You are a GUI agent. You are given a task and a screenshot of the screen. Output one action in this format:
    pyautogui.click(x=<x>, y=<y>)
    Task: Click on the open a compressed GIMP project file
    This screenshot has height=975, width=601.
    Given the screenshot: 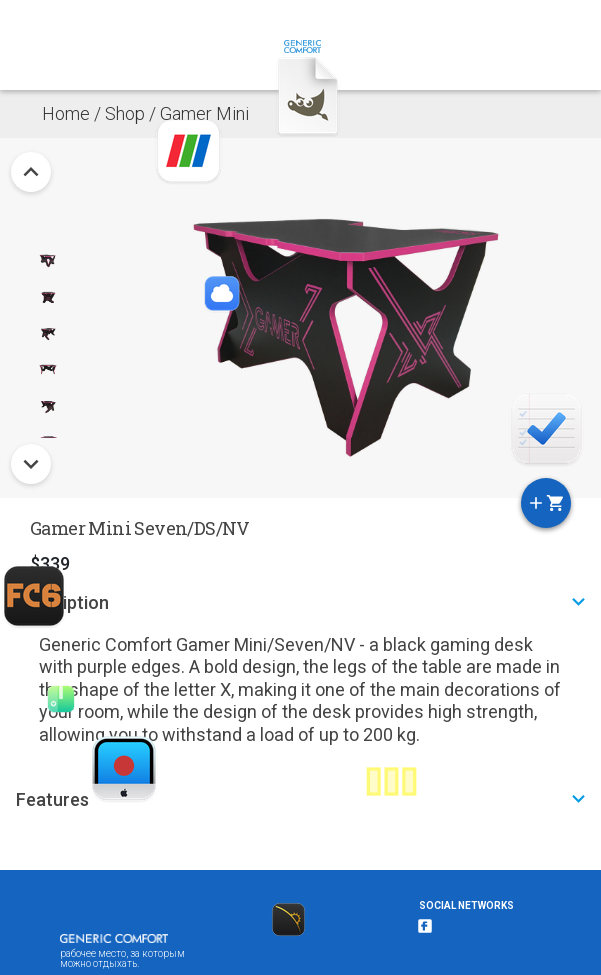 What is the action you would take?
    pyautogui.click(x=308, y=97)
    